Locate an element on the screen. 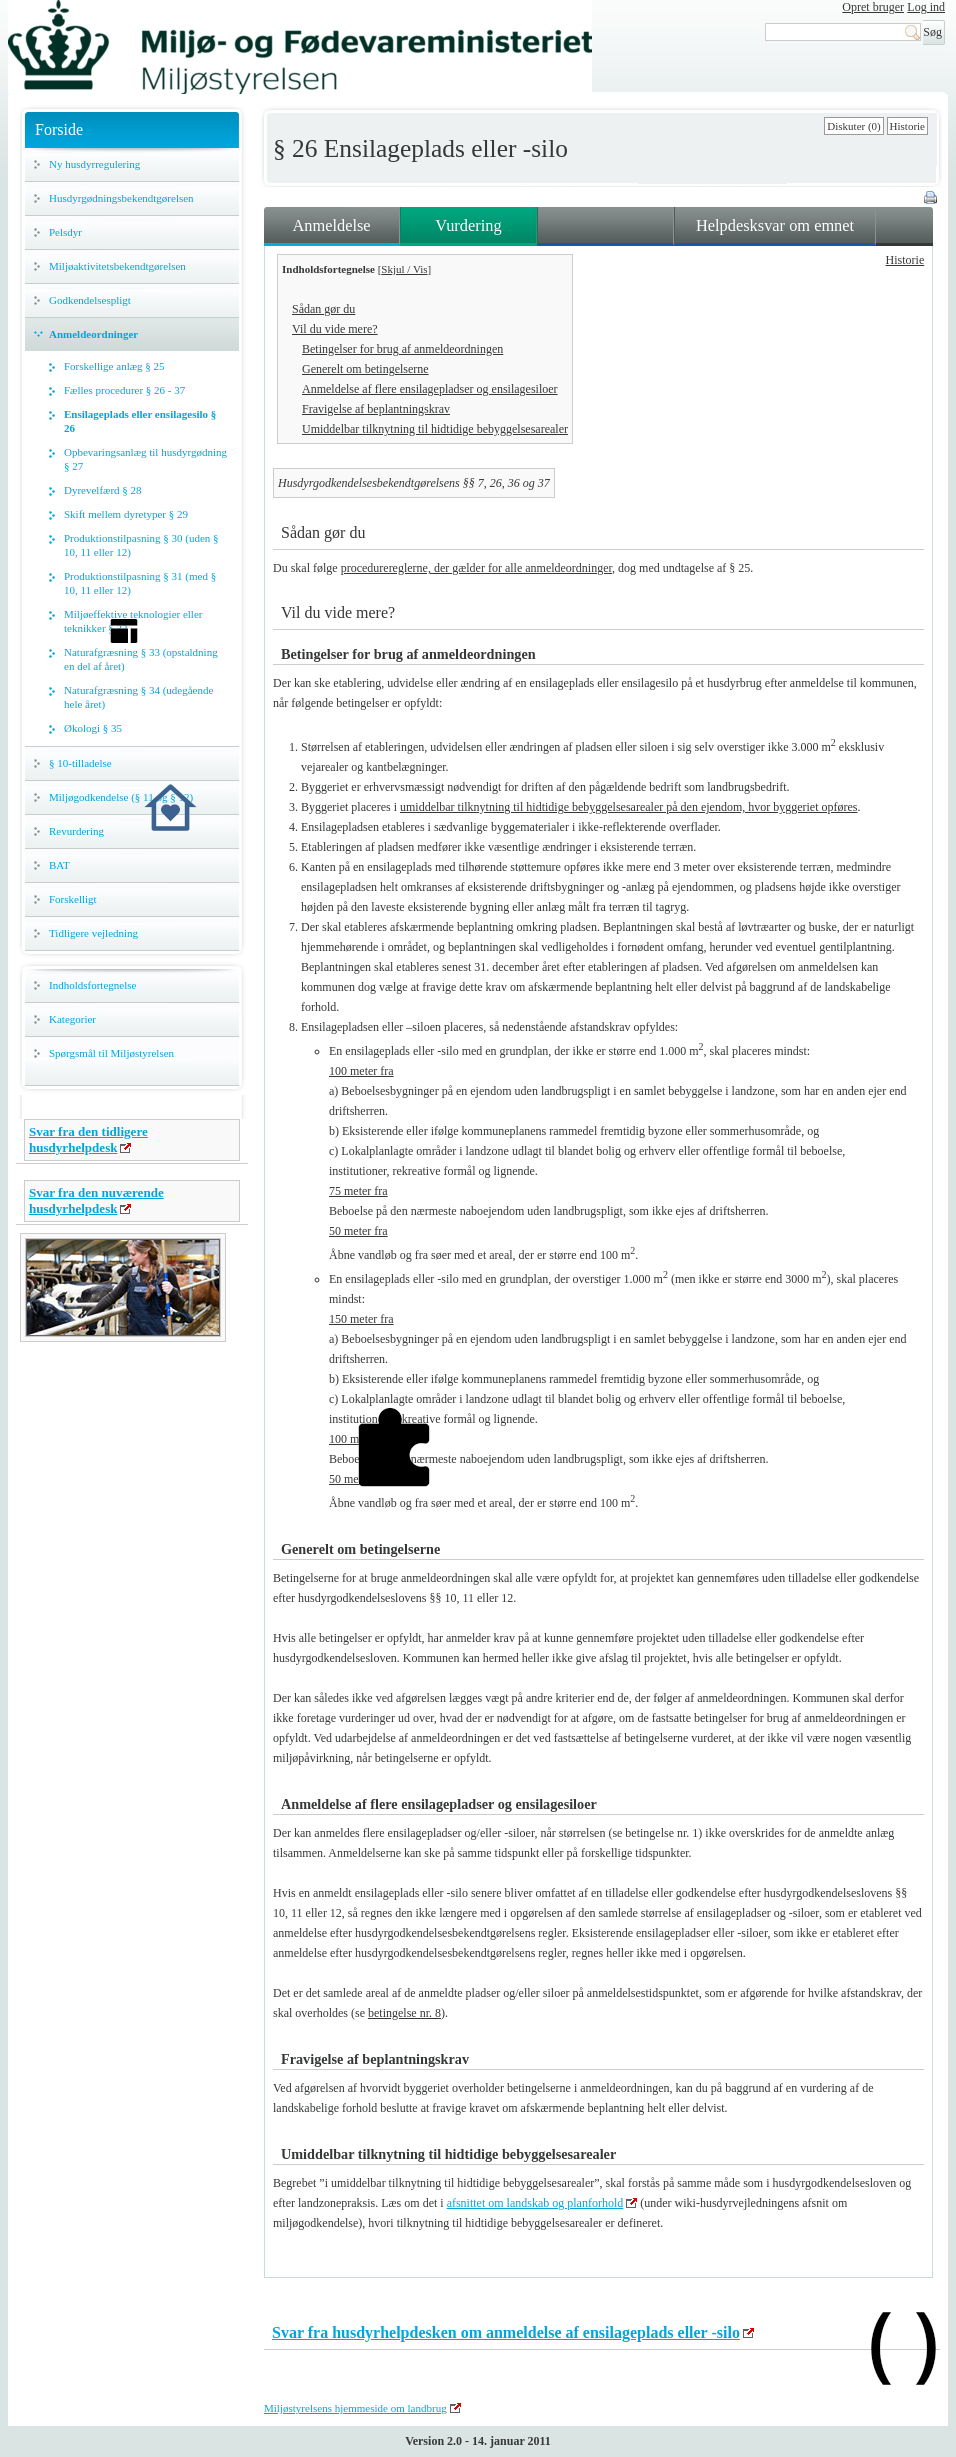 The image size is (956, 2457). access plugins or extensions is located at coordinates (394, 1451).